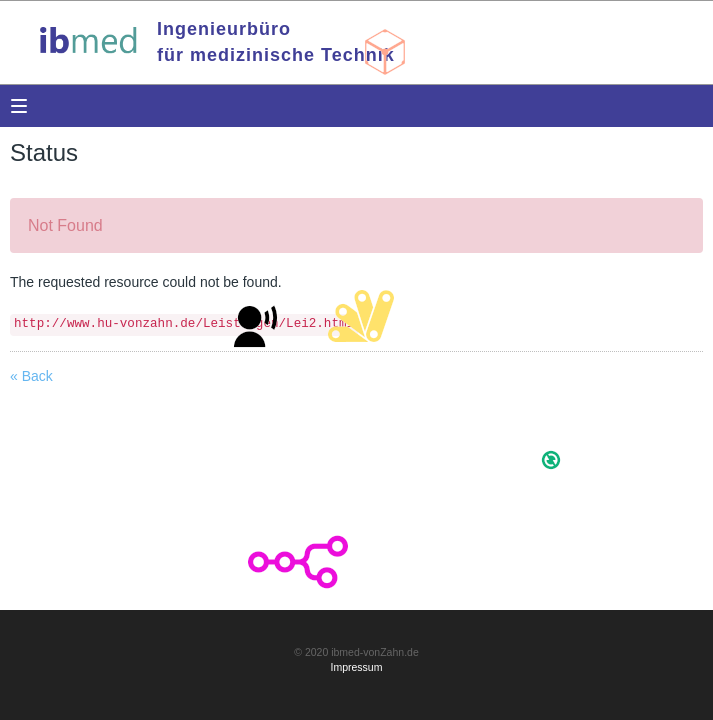  Describe the element at coordinates (551, 460) in the screenshot. I see `disable auto-refresh` at that location.